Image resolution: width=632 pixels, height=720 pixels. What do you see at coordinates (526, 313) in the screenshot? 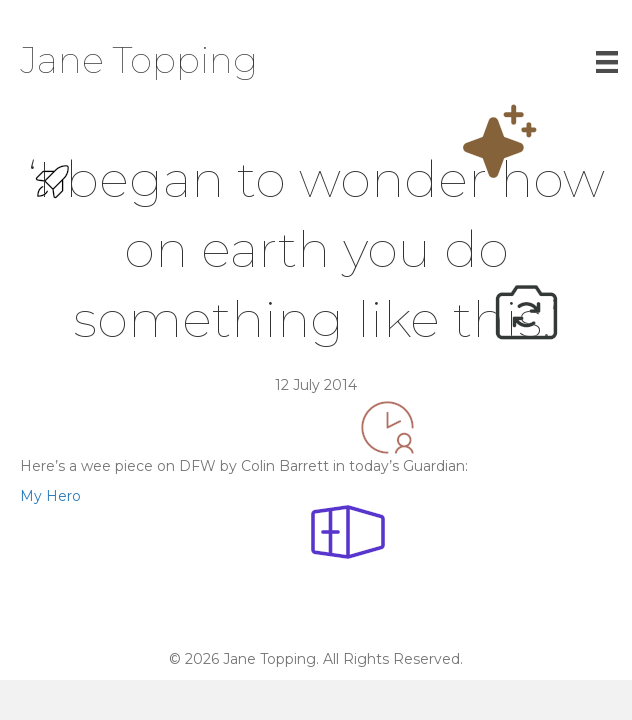
I see `switch between front and rear camera` at bounding box center [526, 313].